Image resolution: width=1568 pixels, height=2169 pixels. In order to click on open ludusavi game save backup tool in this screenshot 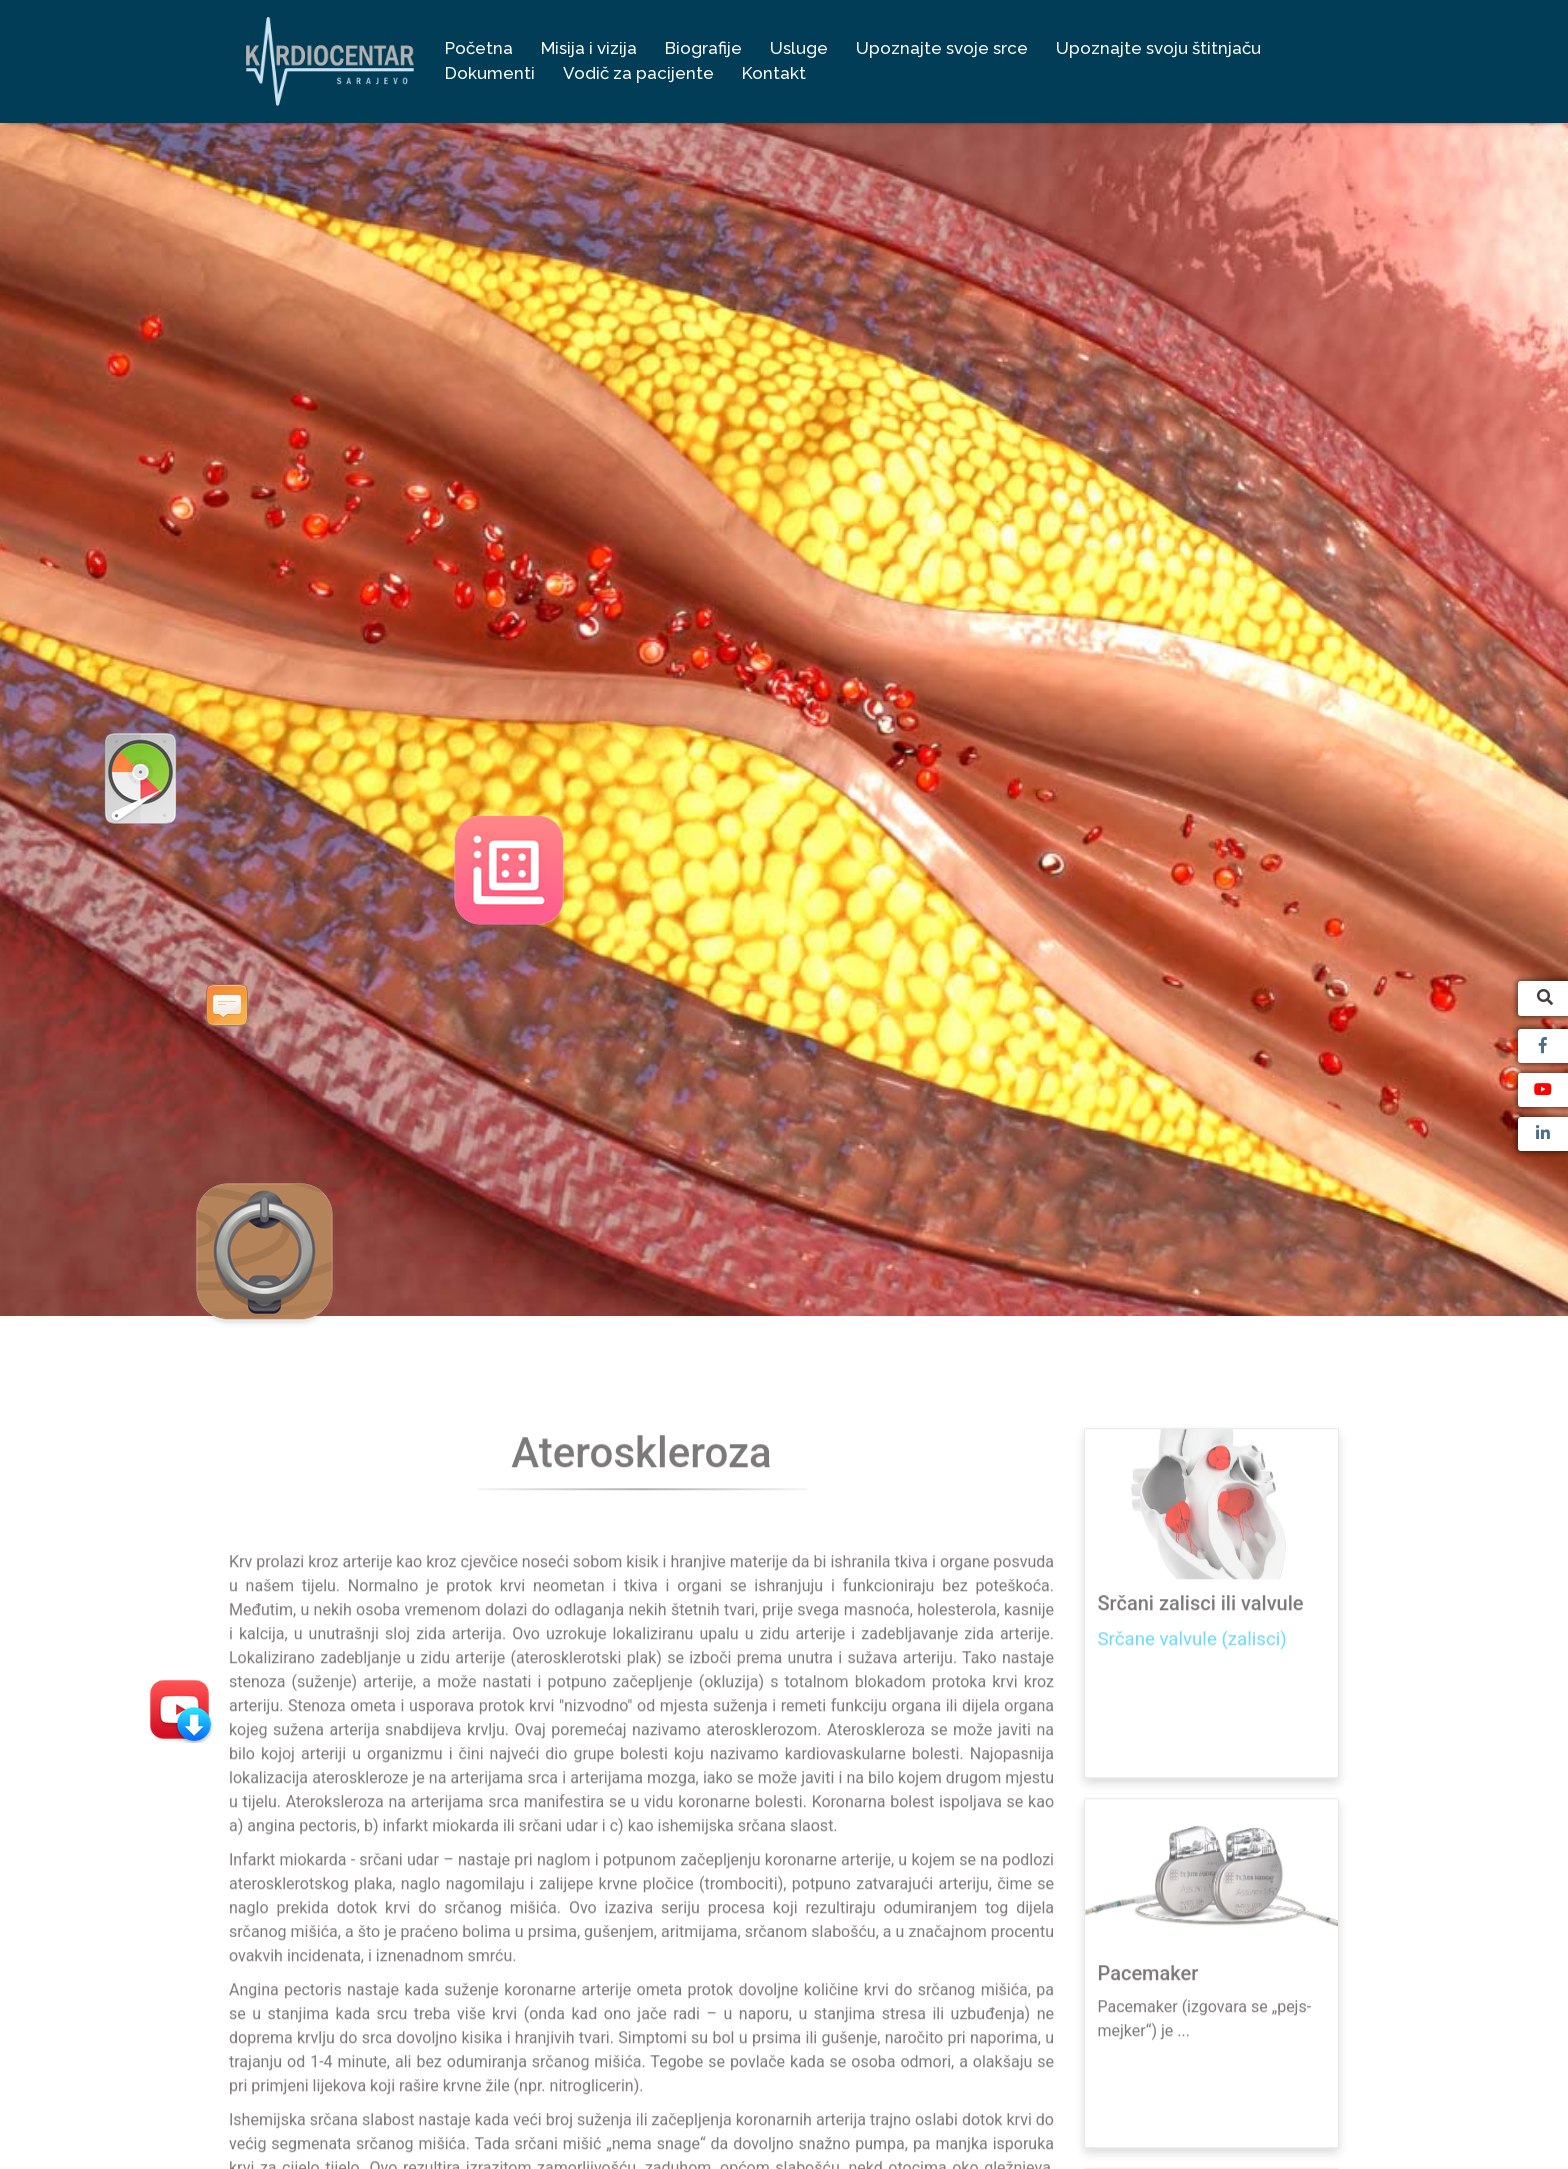, I will do `click(509, 870)`.